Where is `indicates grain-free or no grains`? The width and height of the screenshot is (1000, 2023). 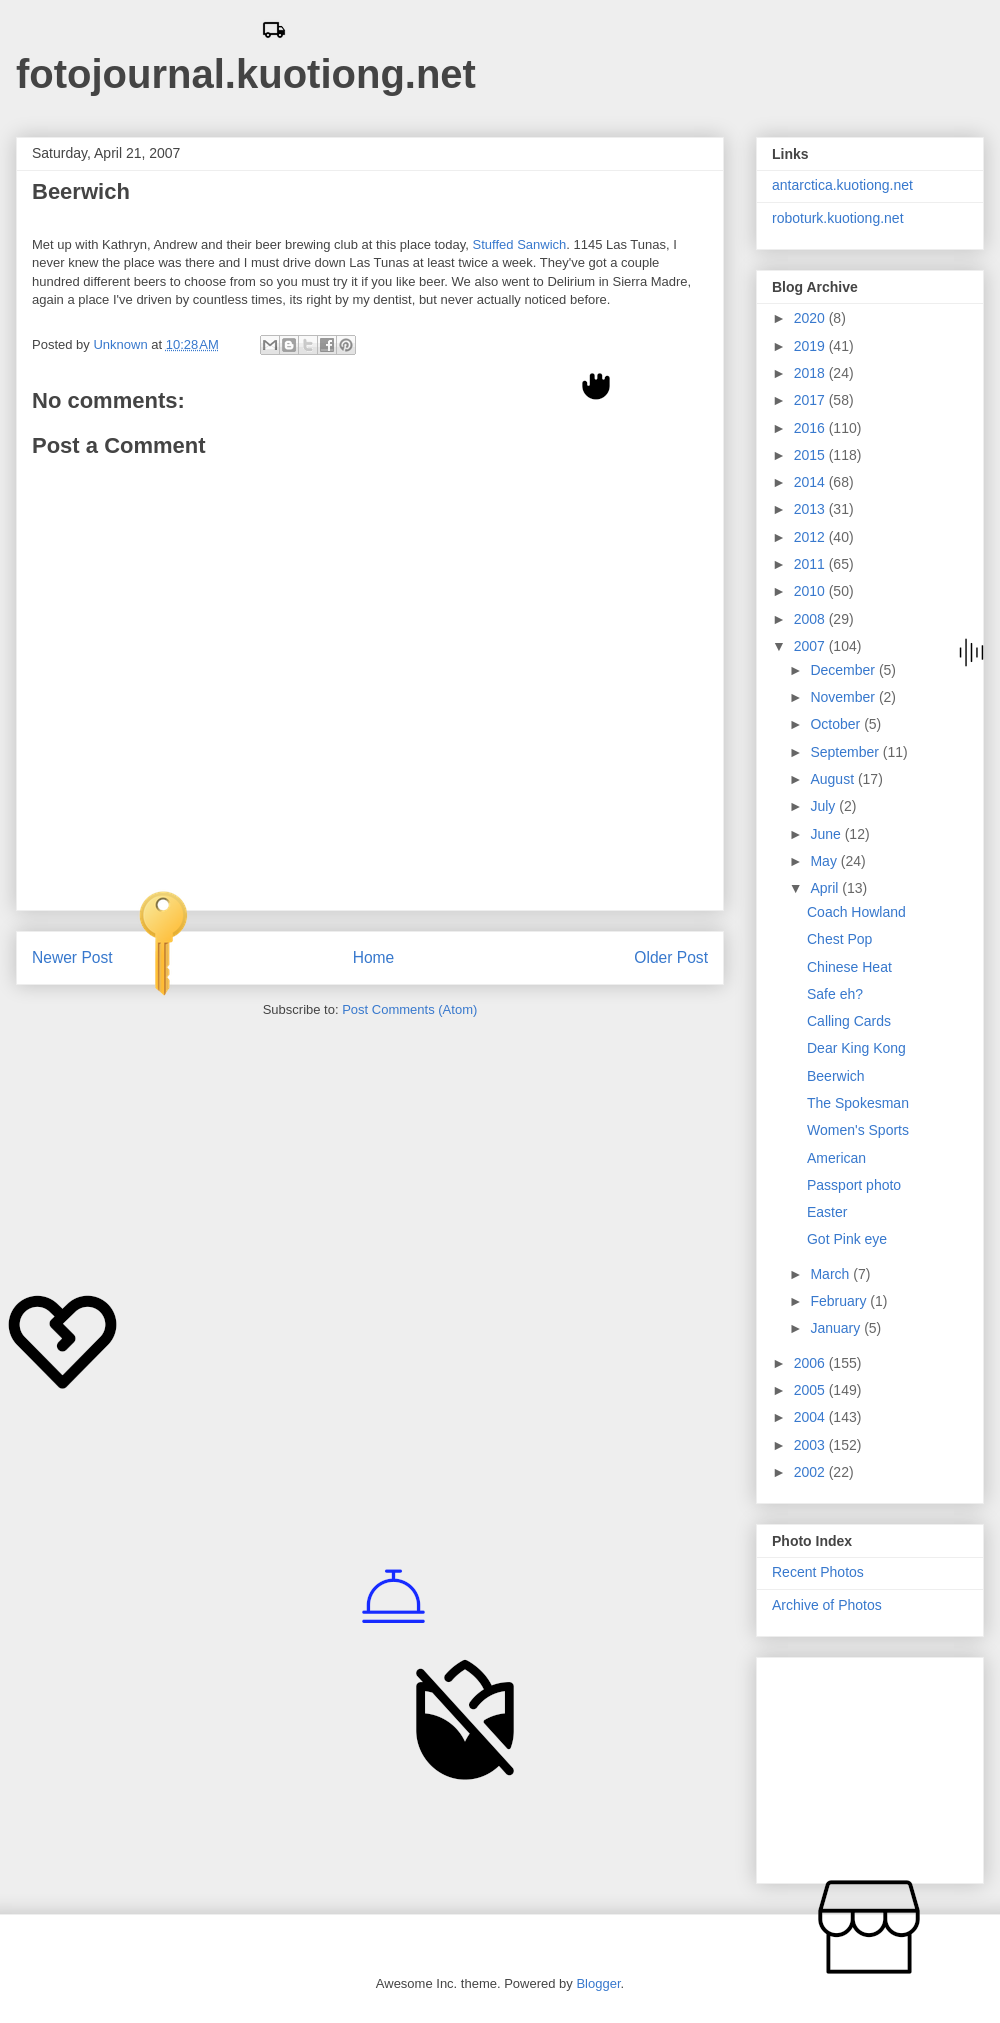 indicates grain-free or no grains is located at coordinates (465, 1722).